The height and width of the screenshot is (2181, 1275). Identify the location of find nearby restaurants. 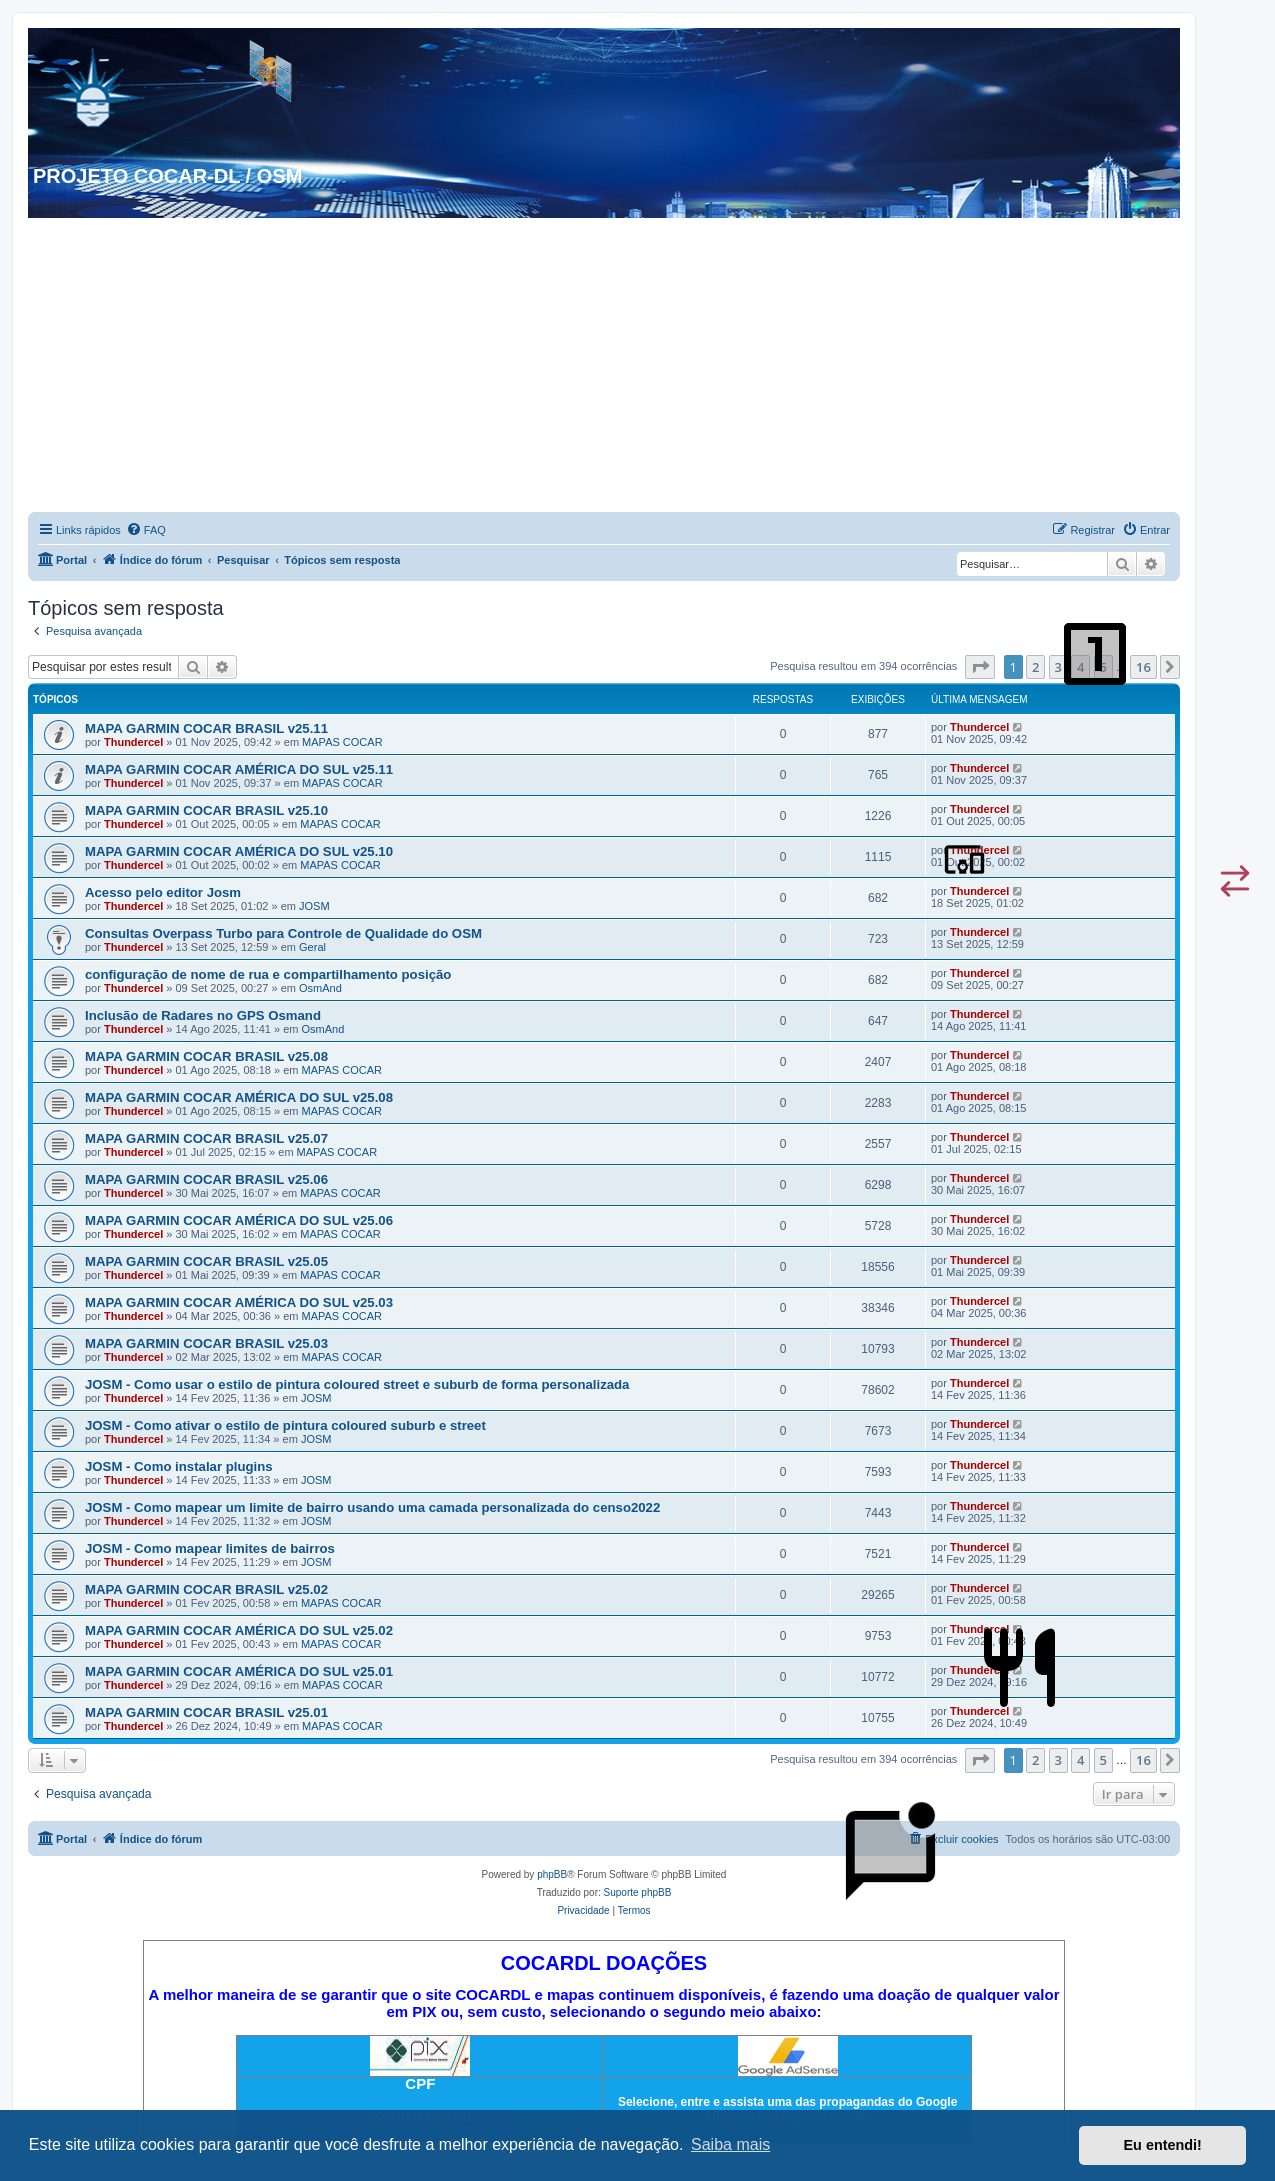
(1019, 1667).